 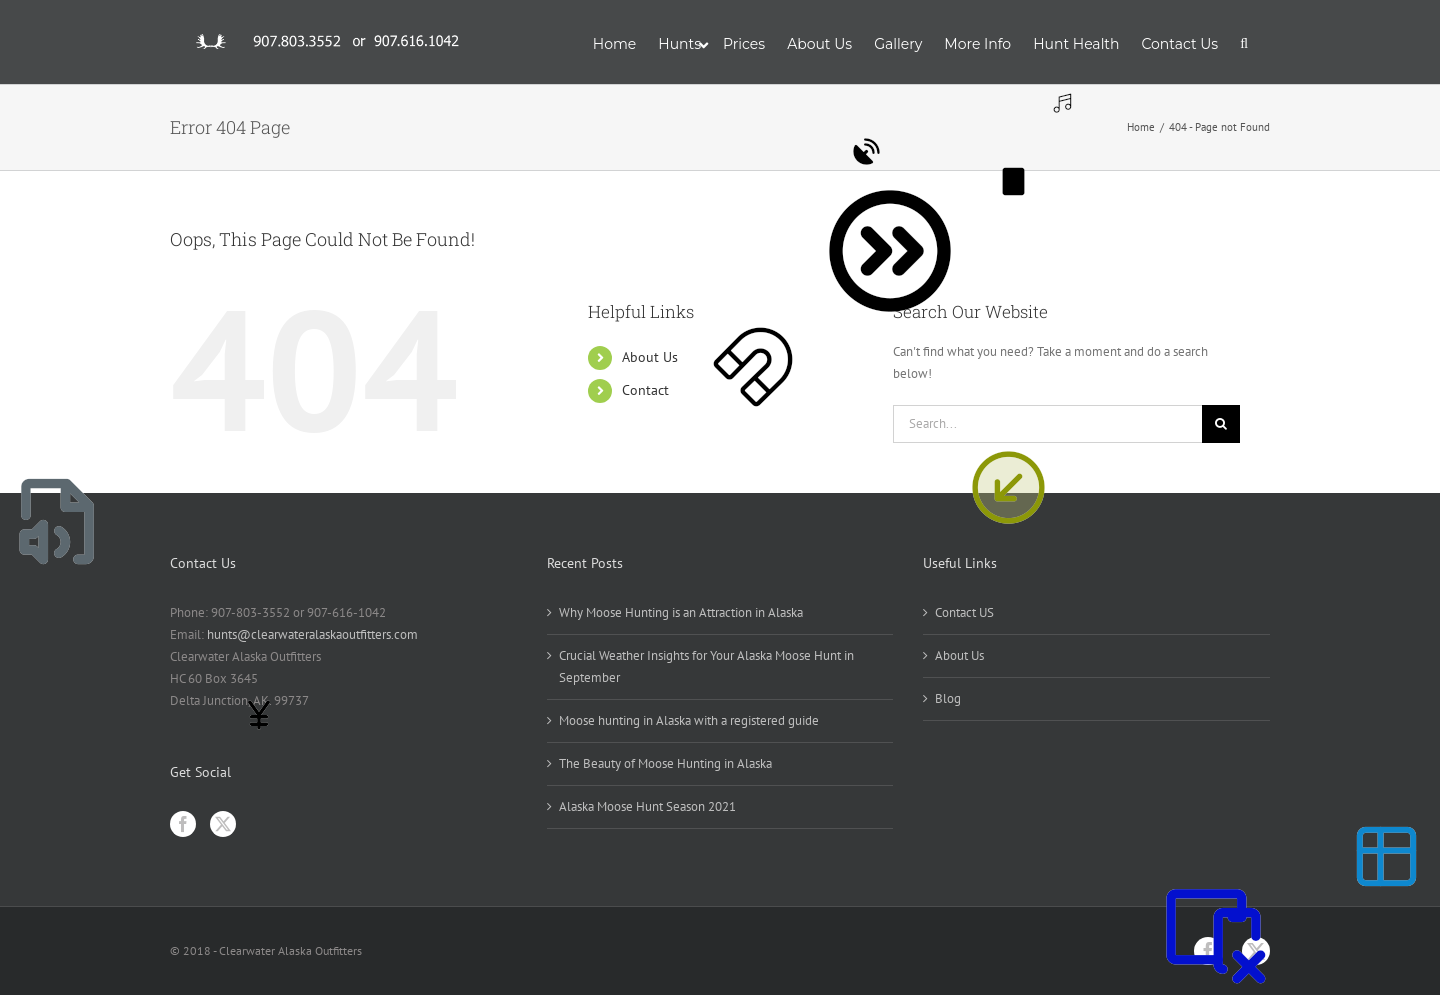 I want to click on navigate to the previous or lower-left section, so click(x=1008, y=487).